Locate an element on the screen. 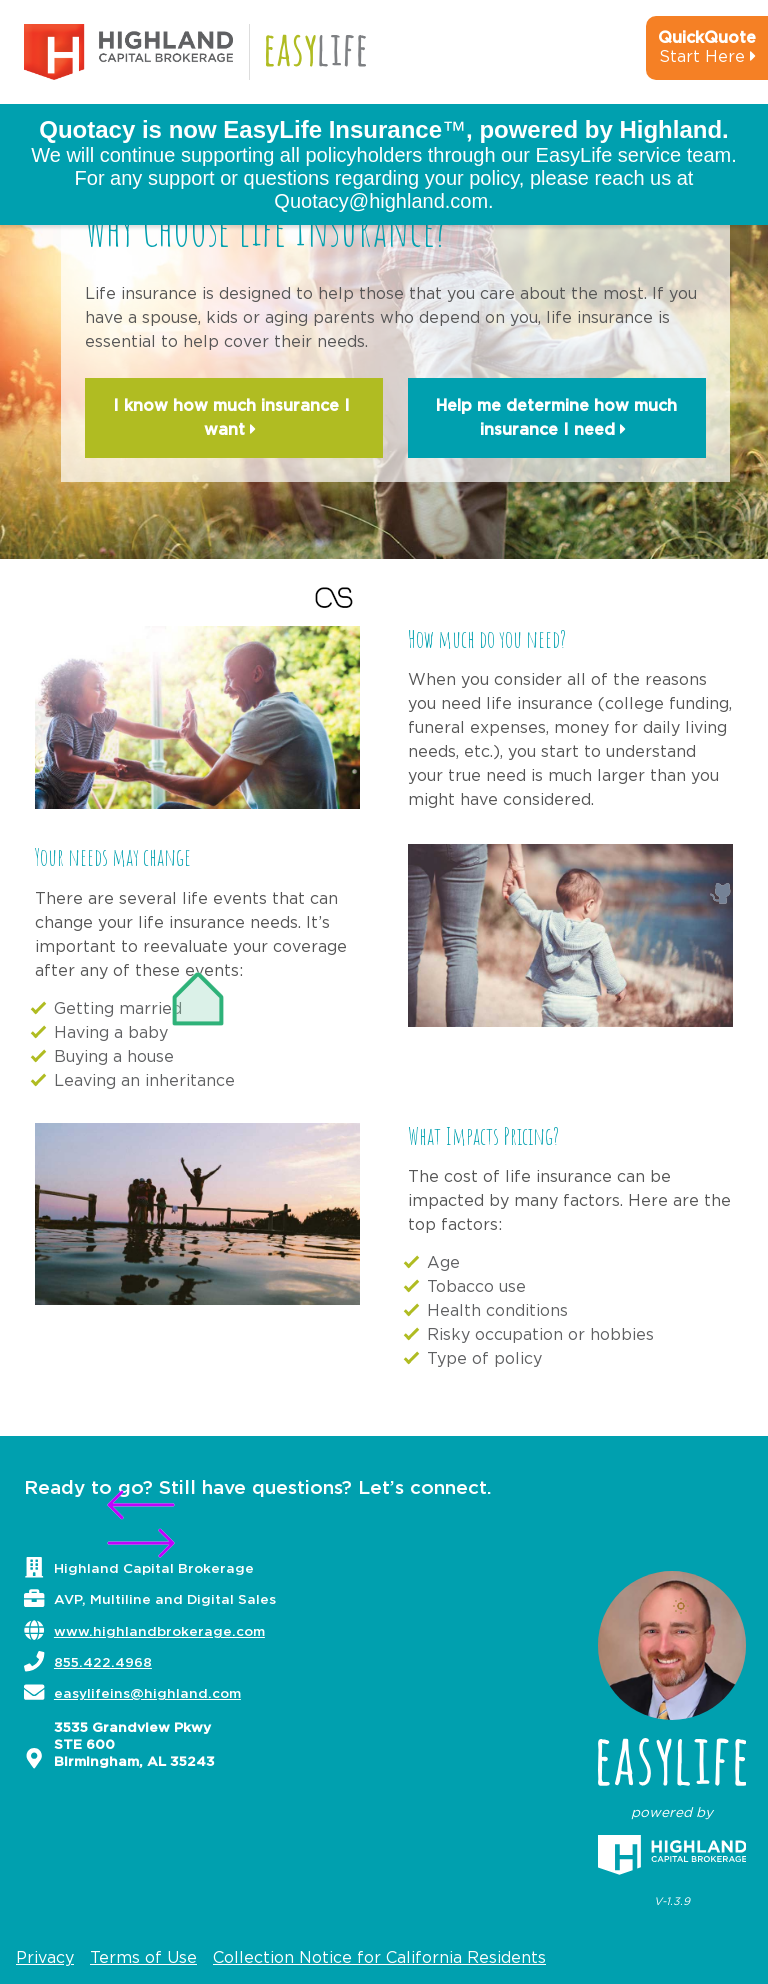  decrease screen brightness is located at coordinates (681, 1606).